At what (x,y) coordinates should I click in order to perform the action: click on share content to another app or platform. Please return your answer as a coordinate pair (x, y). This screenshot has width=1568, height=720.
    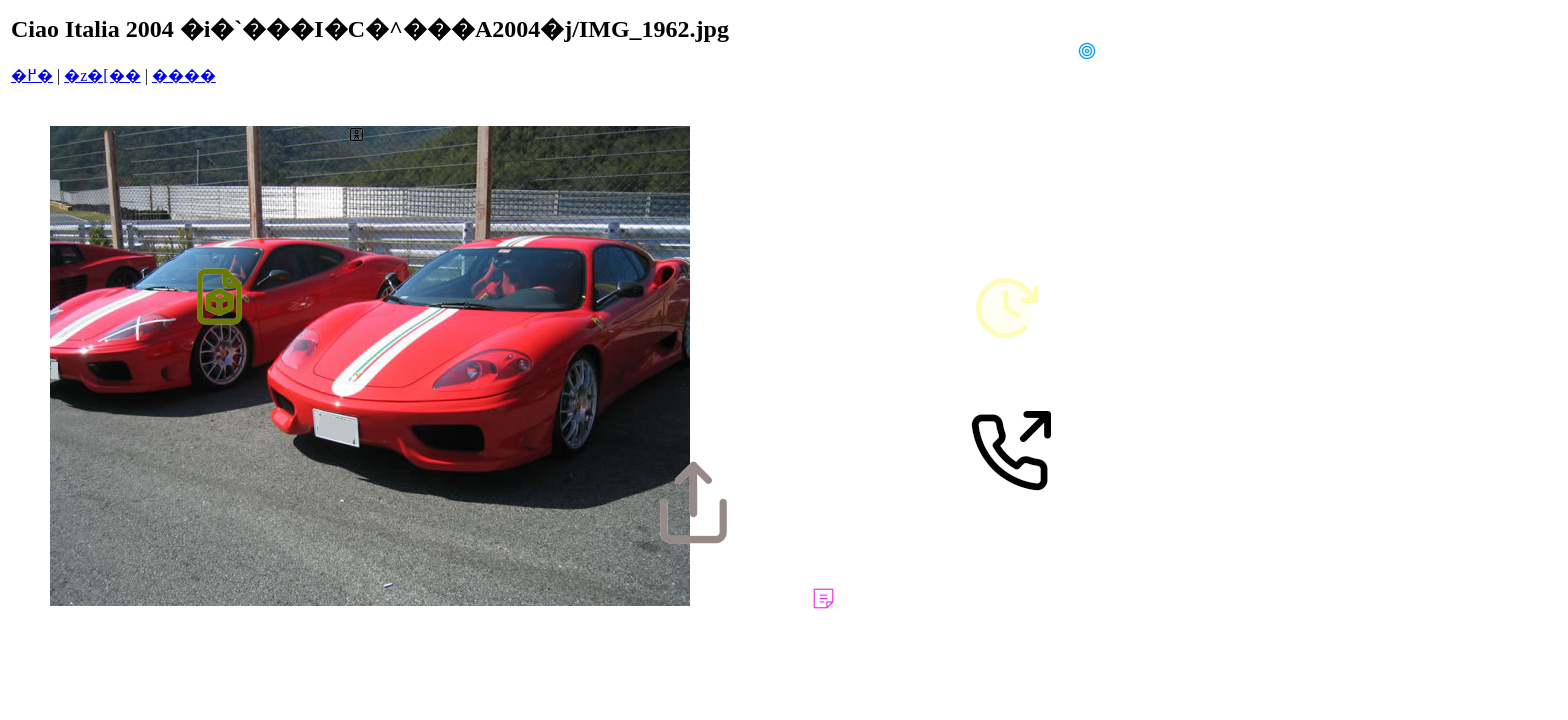
    Looking at the image, I should click on (693, 502).